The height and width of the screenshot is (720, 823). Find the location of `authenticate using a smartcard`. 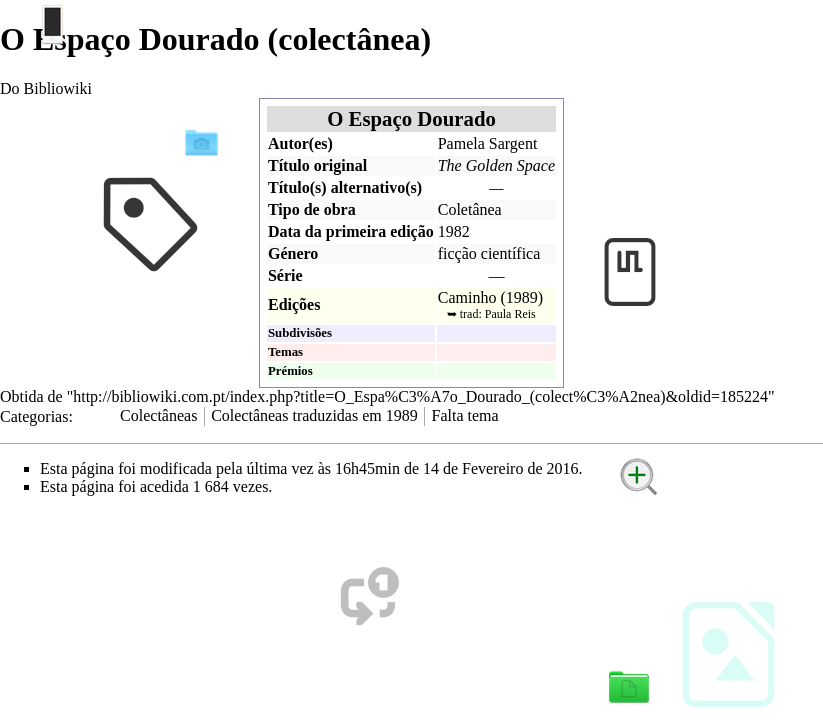

authenticate using a smartcard is located at coordinates (630, 272).